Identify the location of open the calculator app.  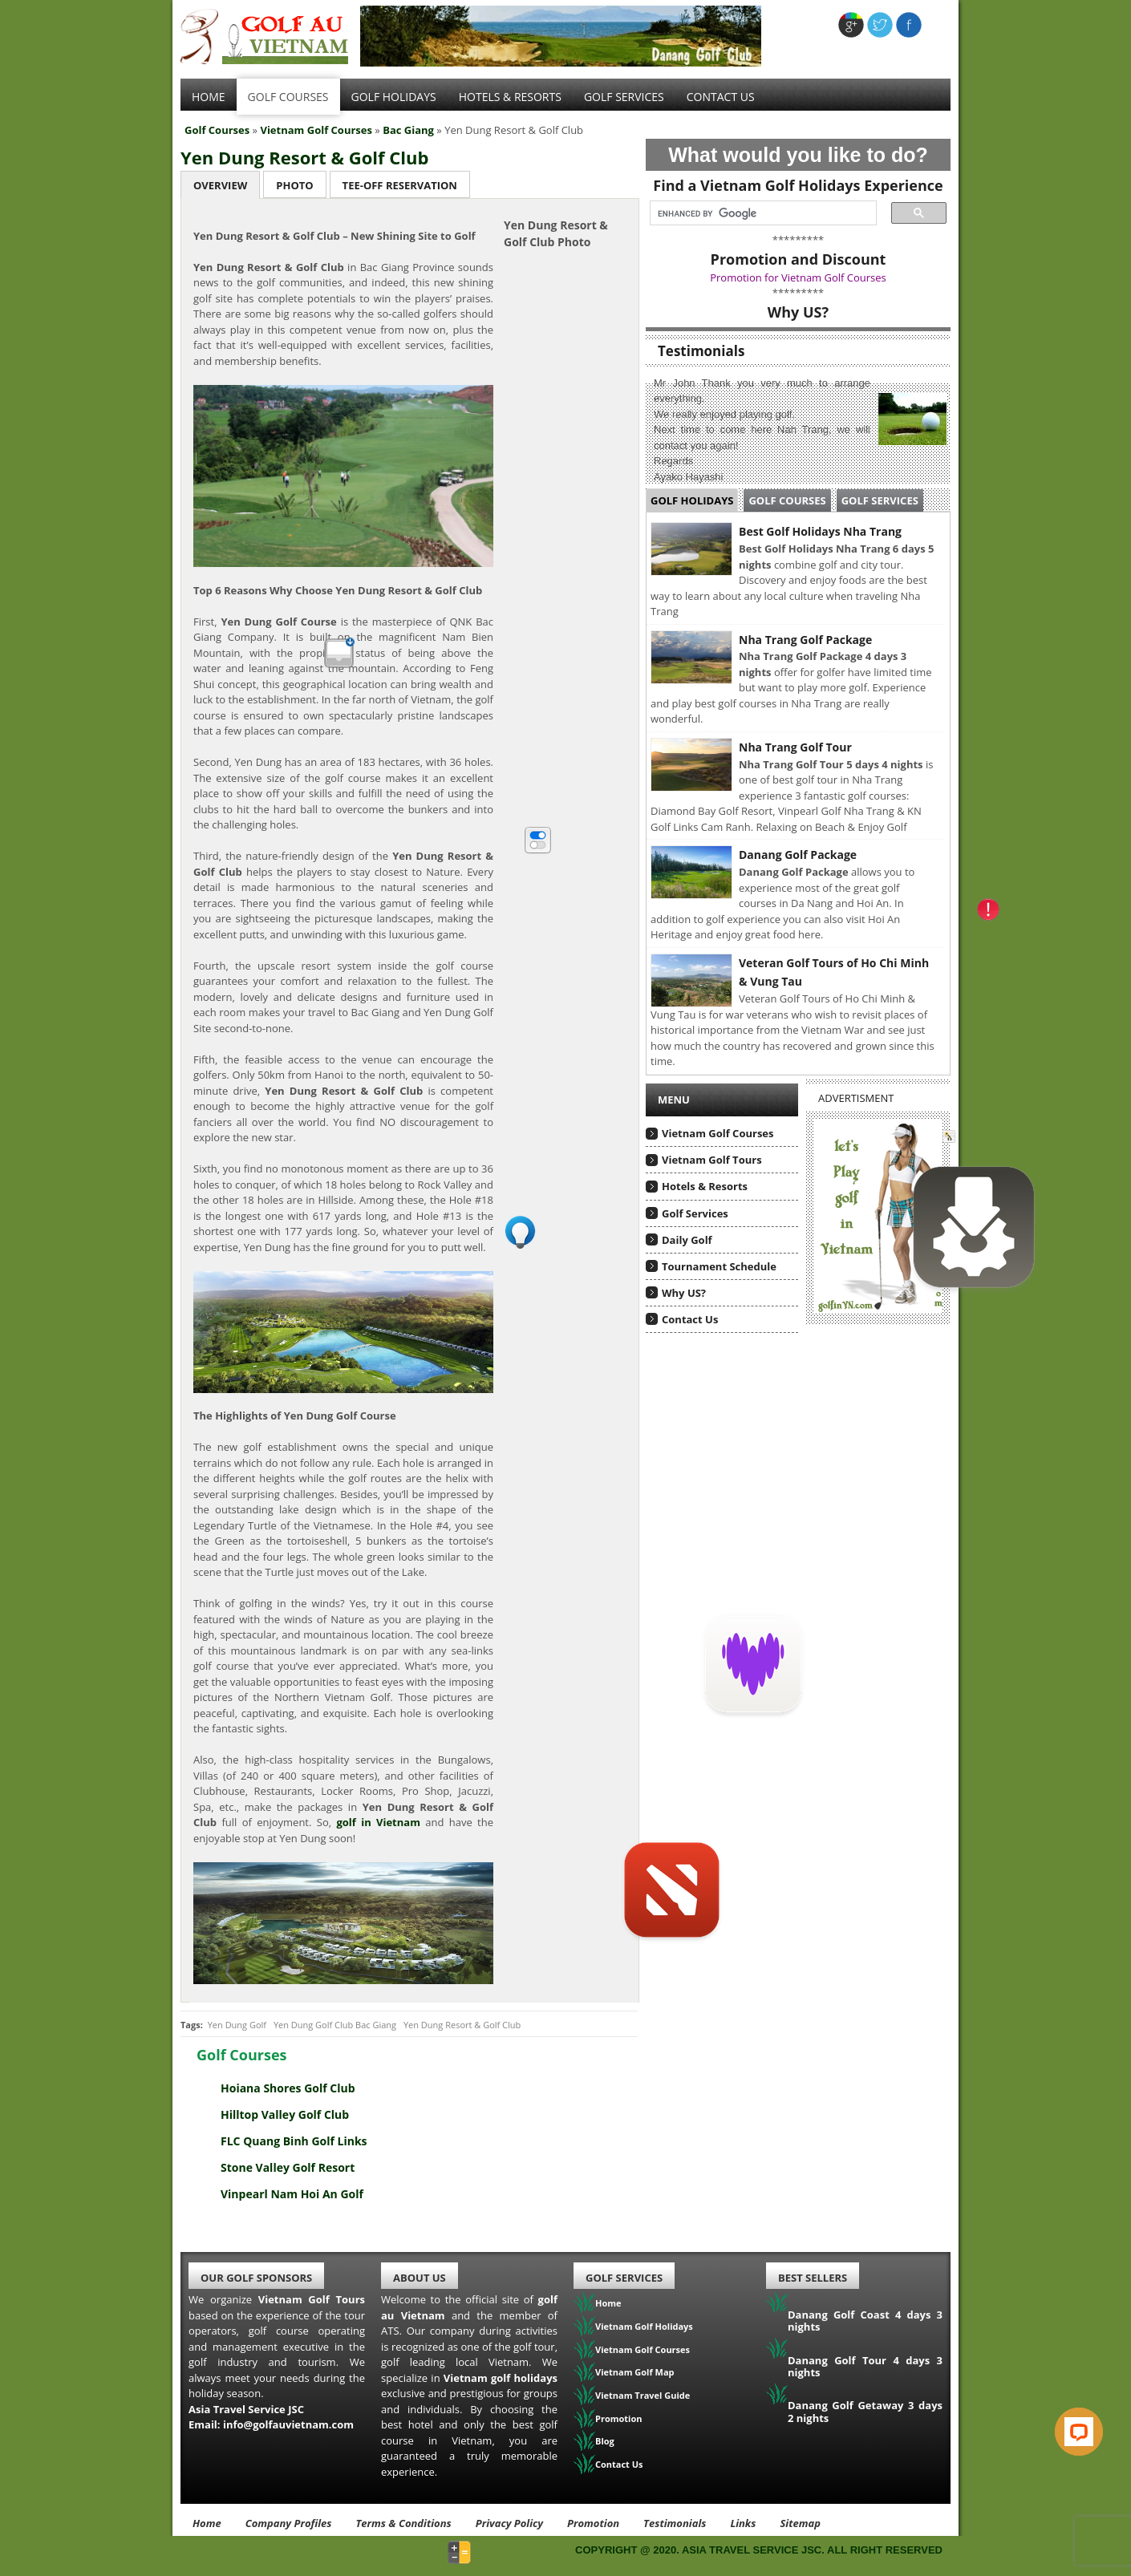
(459, 2552).